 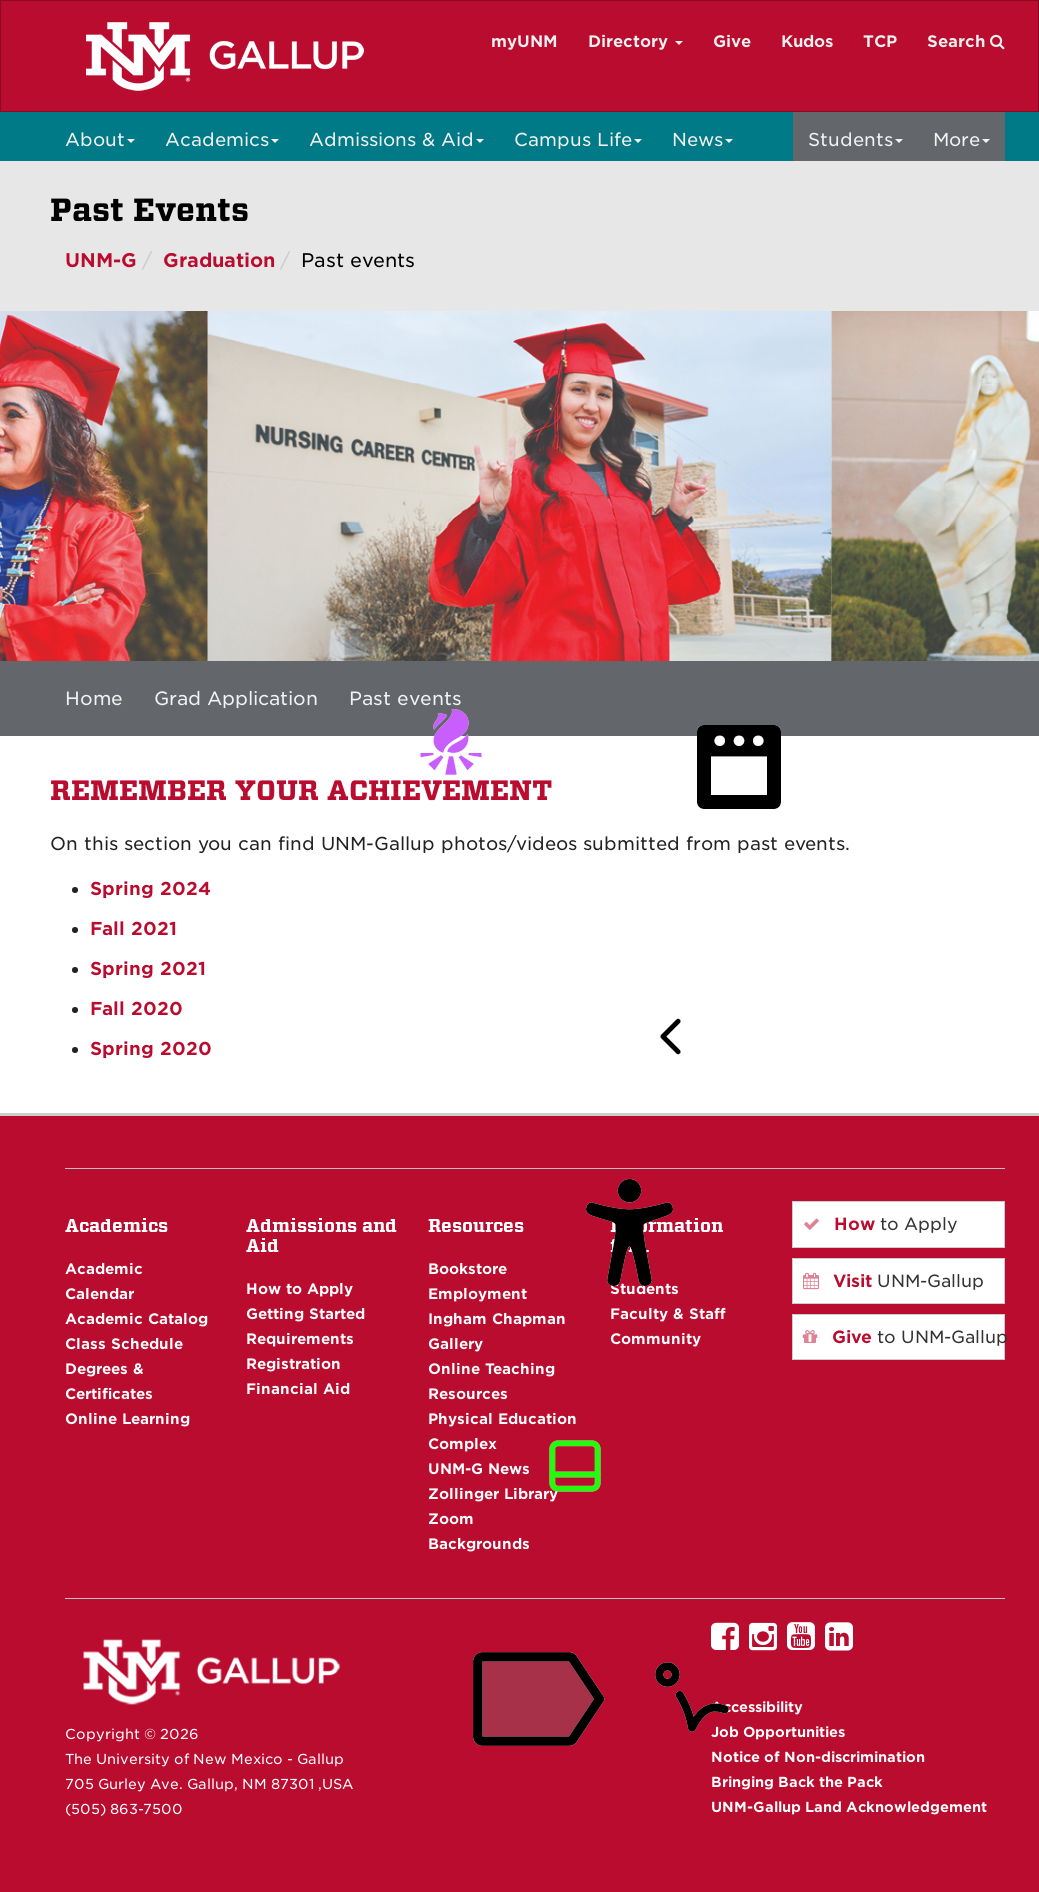 I want to click on toggle bottom navigation bar visibility, so click(x=575, y=1466).